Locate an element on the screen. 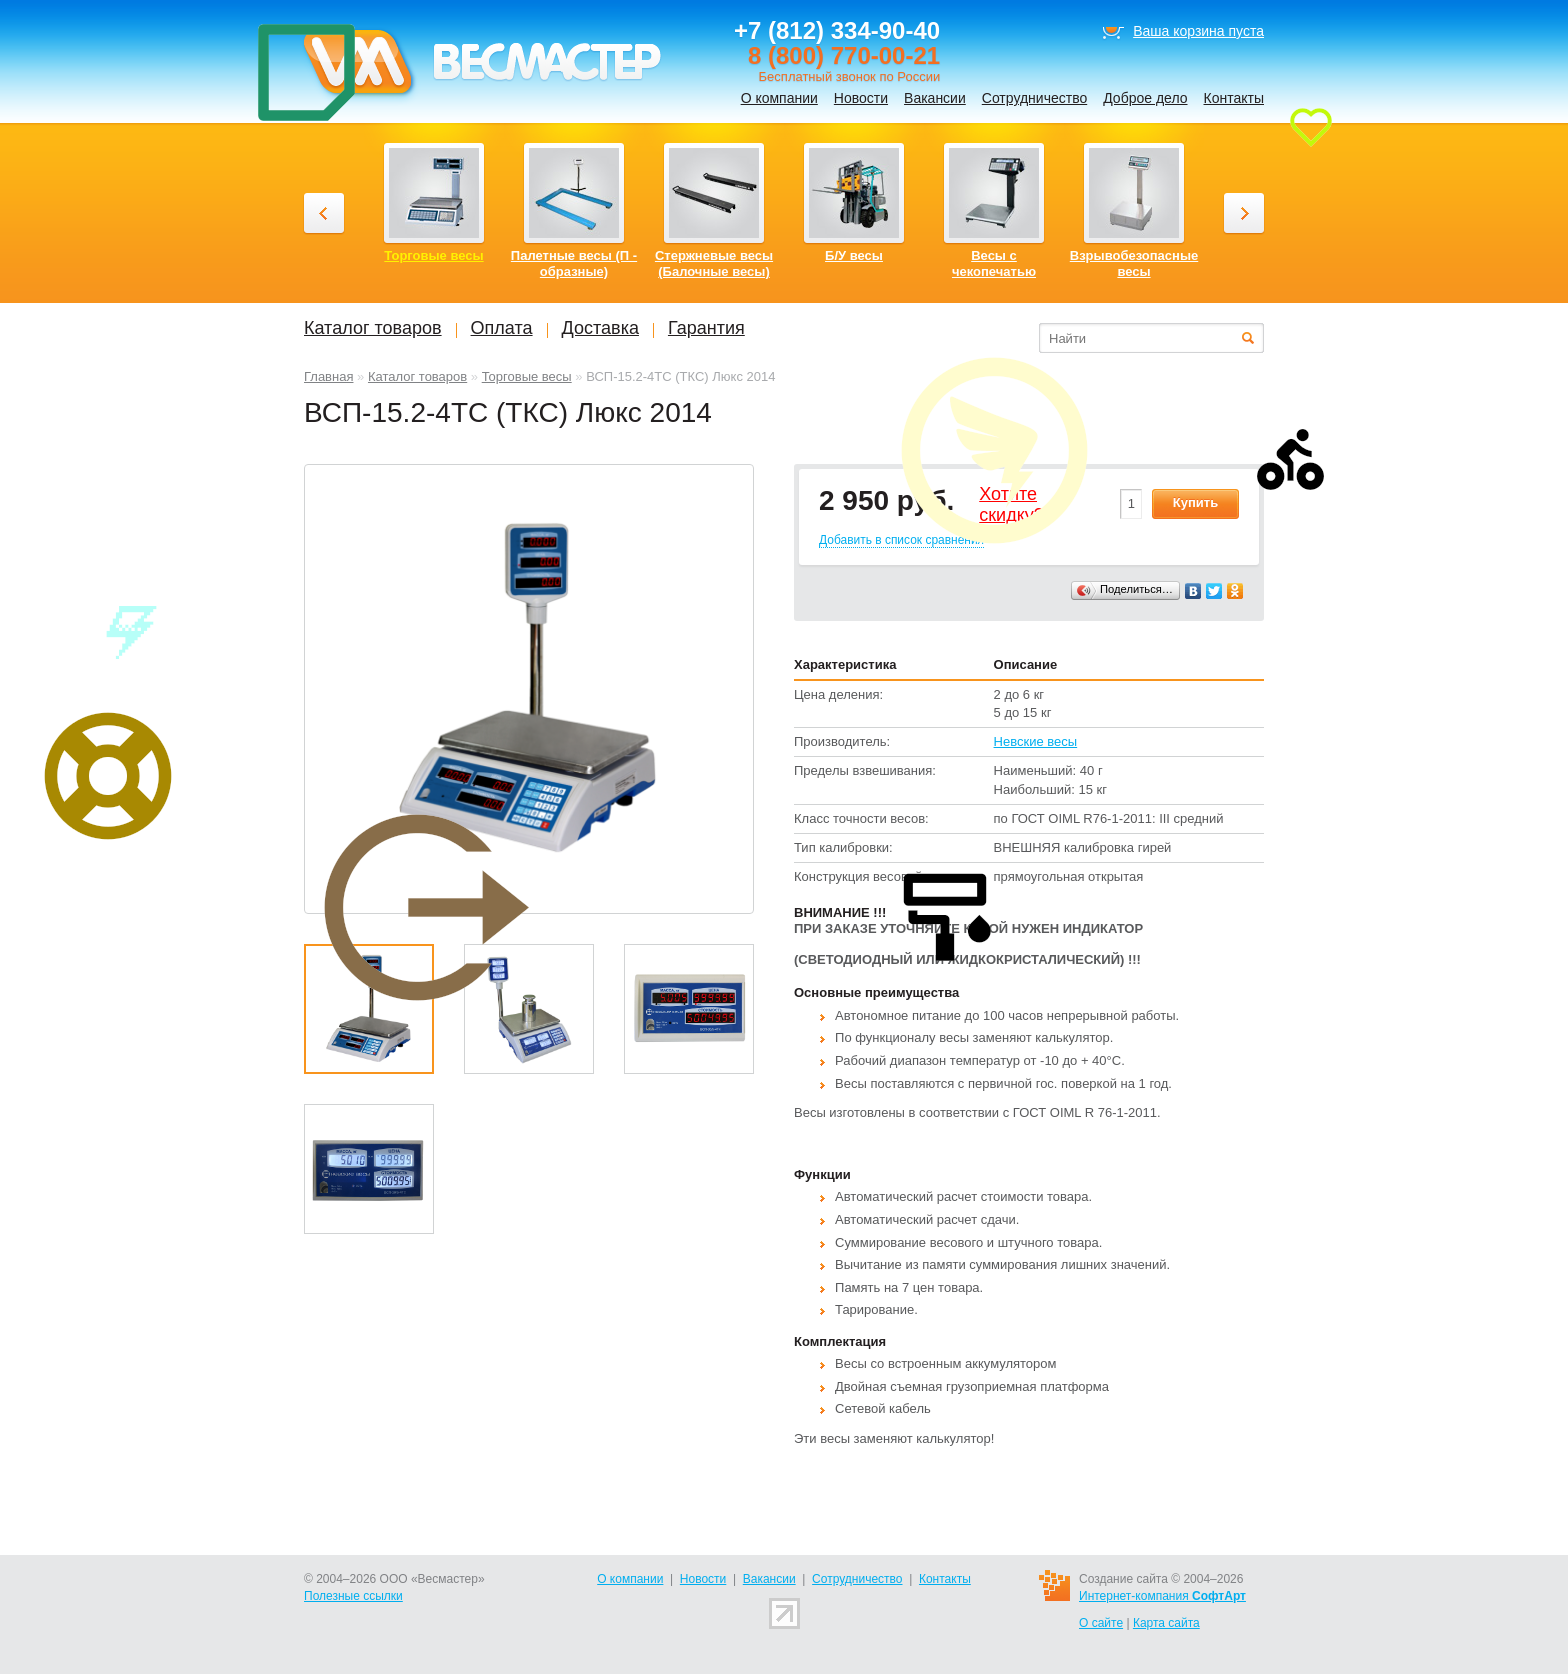 This screenshot has height=1674, width=1568. log out of your account is located at coordinates (417, 907).